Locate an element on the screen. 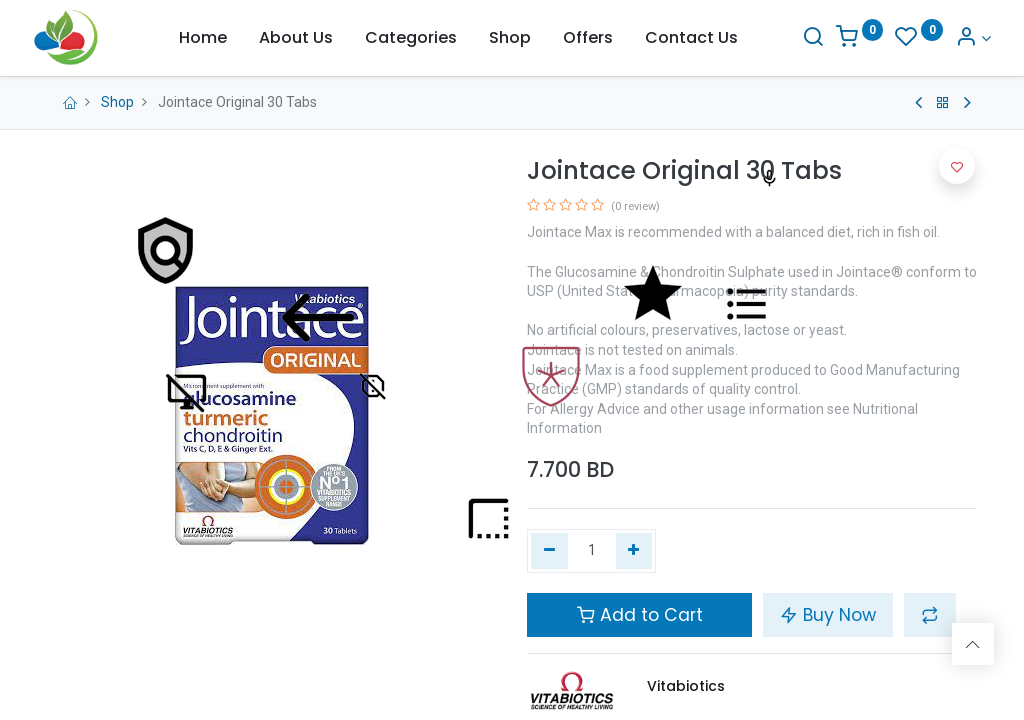  disable or turn off reporting is located at coordinates (373, 386).